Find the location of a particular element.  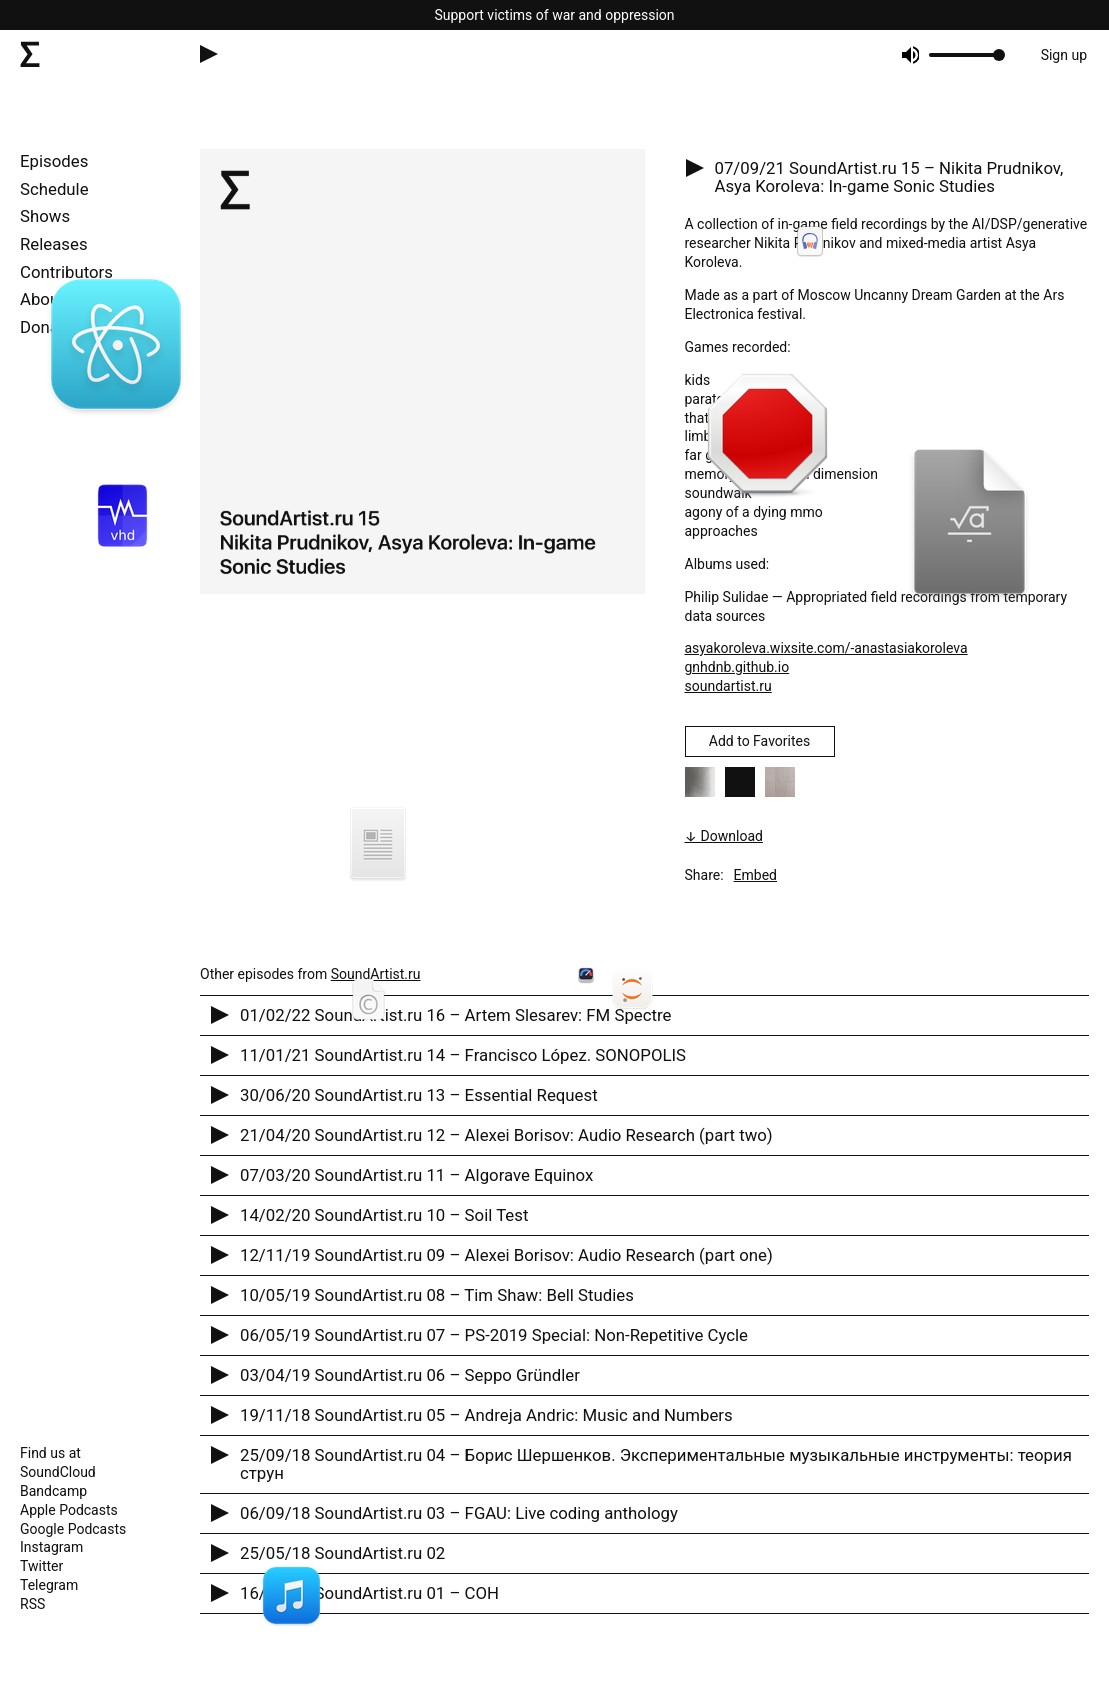

launch an electron-based application is located at coordinates (116, 344).